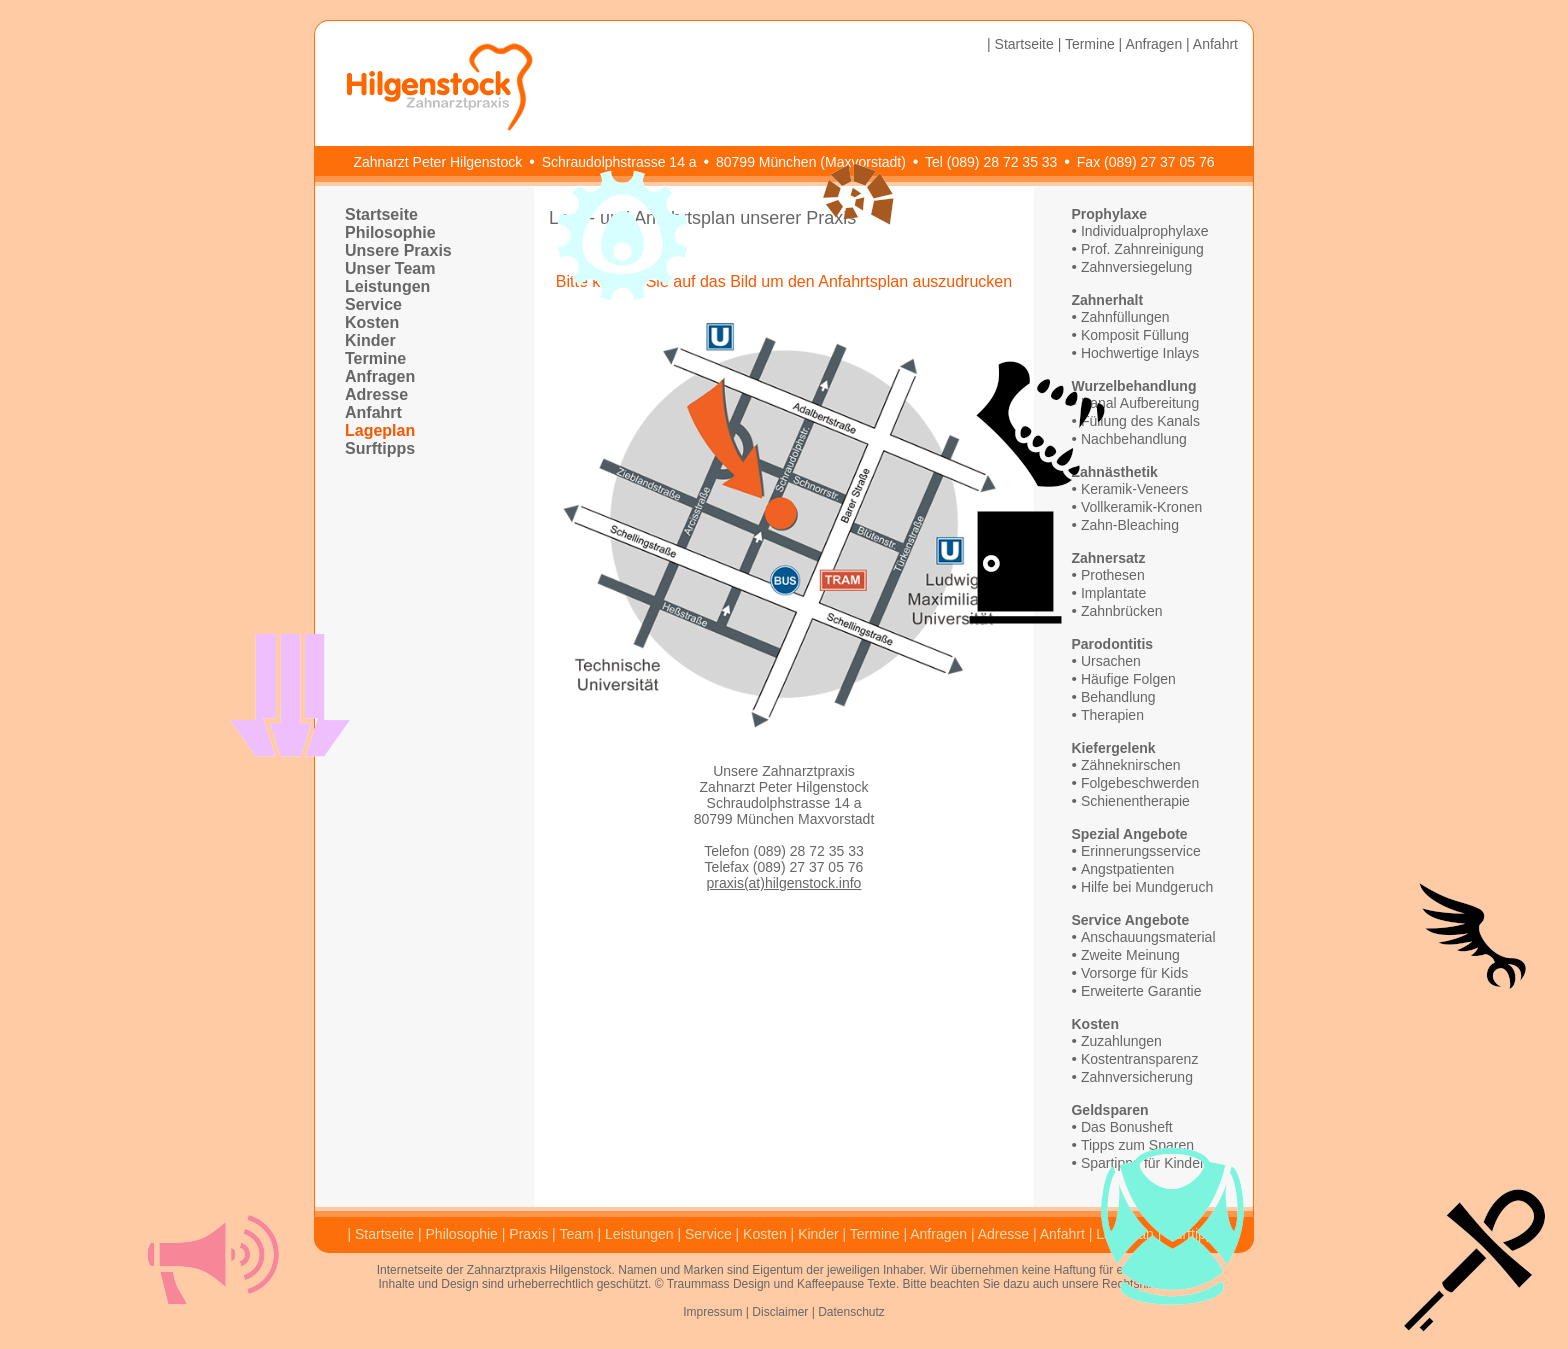 This screenshot has width=1568, height=1349. What do you see at coordinates (859, 194) in the screenshot?
I see `decorative shell or fossil collectible item` at bounding box center [859, 194].